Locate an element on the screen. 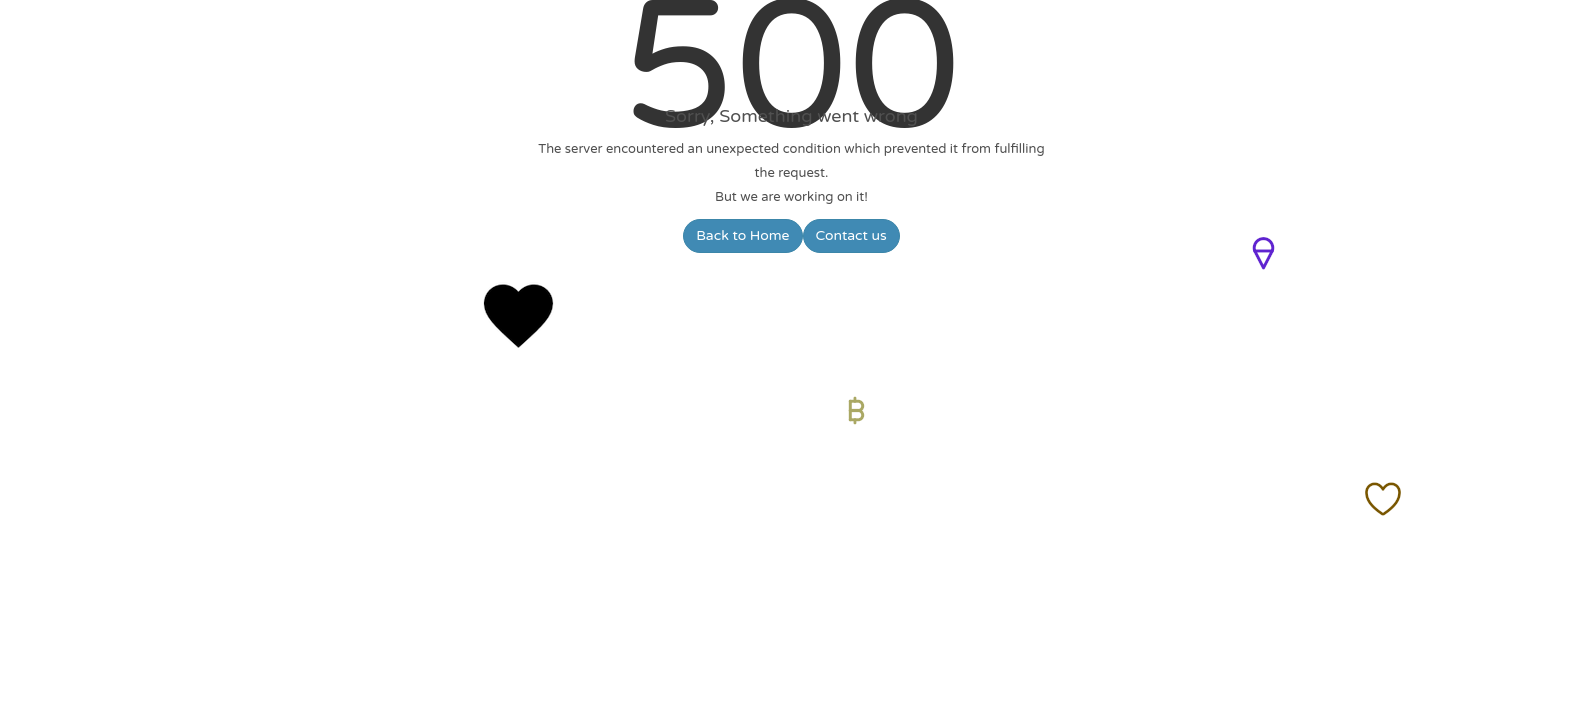 This screenshot has height=720, width=1583. browse dessert or ice cream options is located at coordinates (1263, 252).